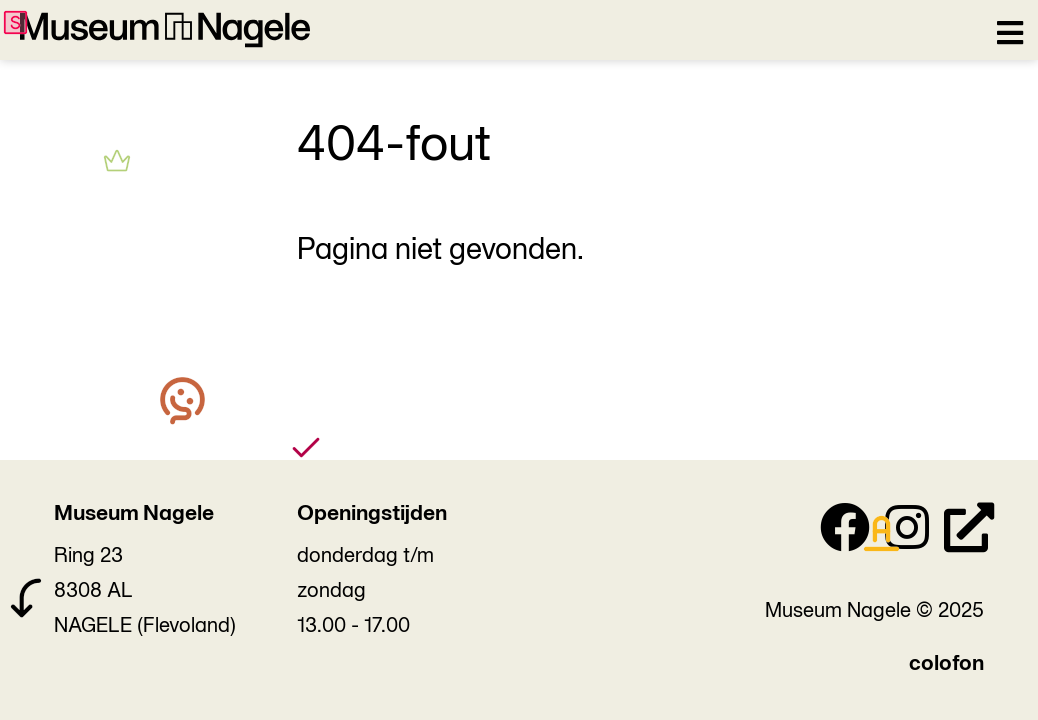 The image size is (1038, 720). What do you see at coordinates (305, 446) in the screenshot?
I see `confirm or submit an action` at bounding box center [305, 446].